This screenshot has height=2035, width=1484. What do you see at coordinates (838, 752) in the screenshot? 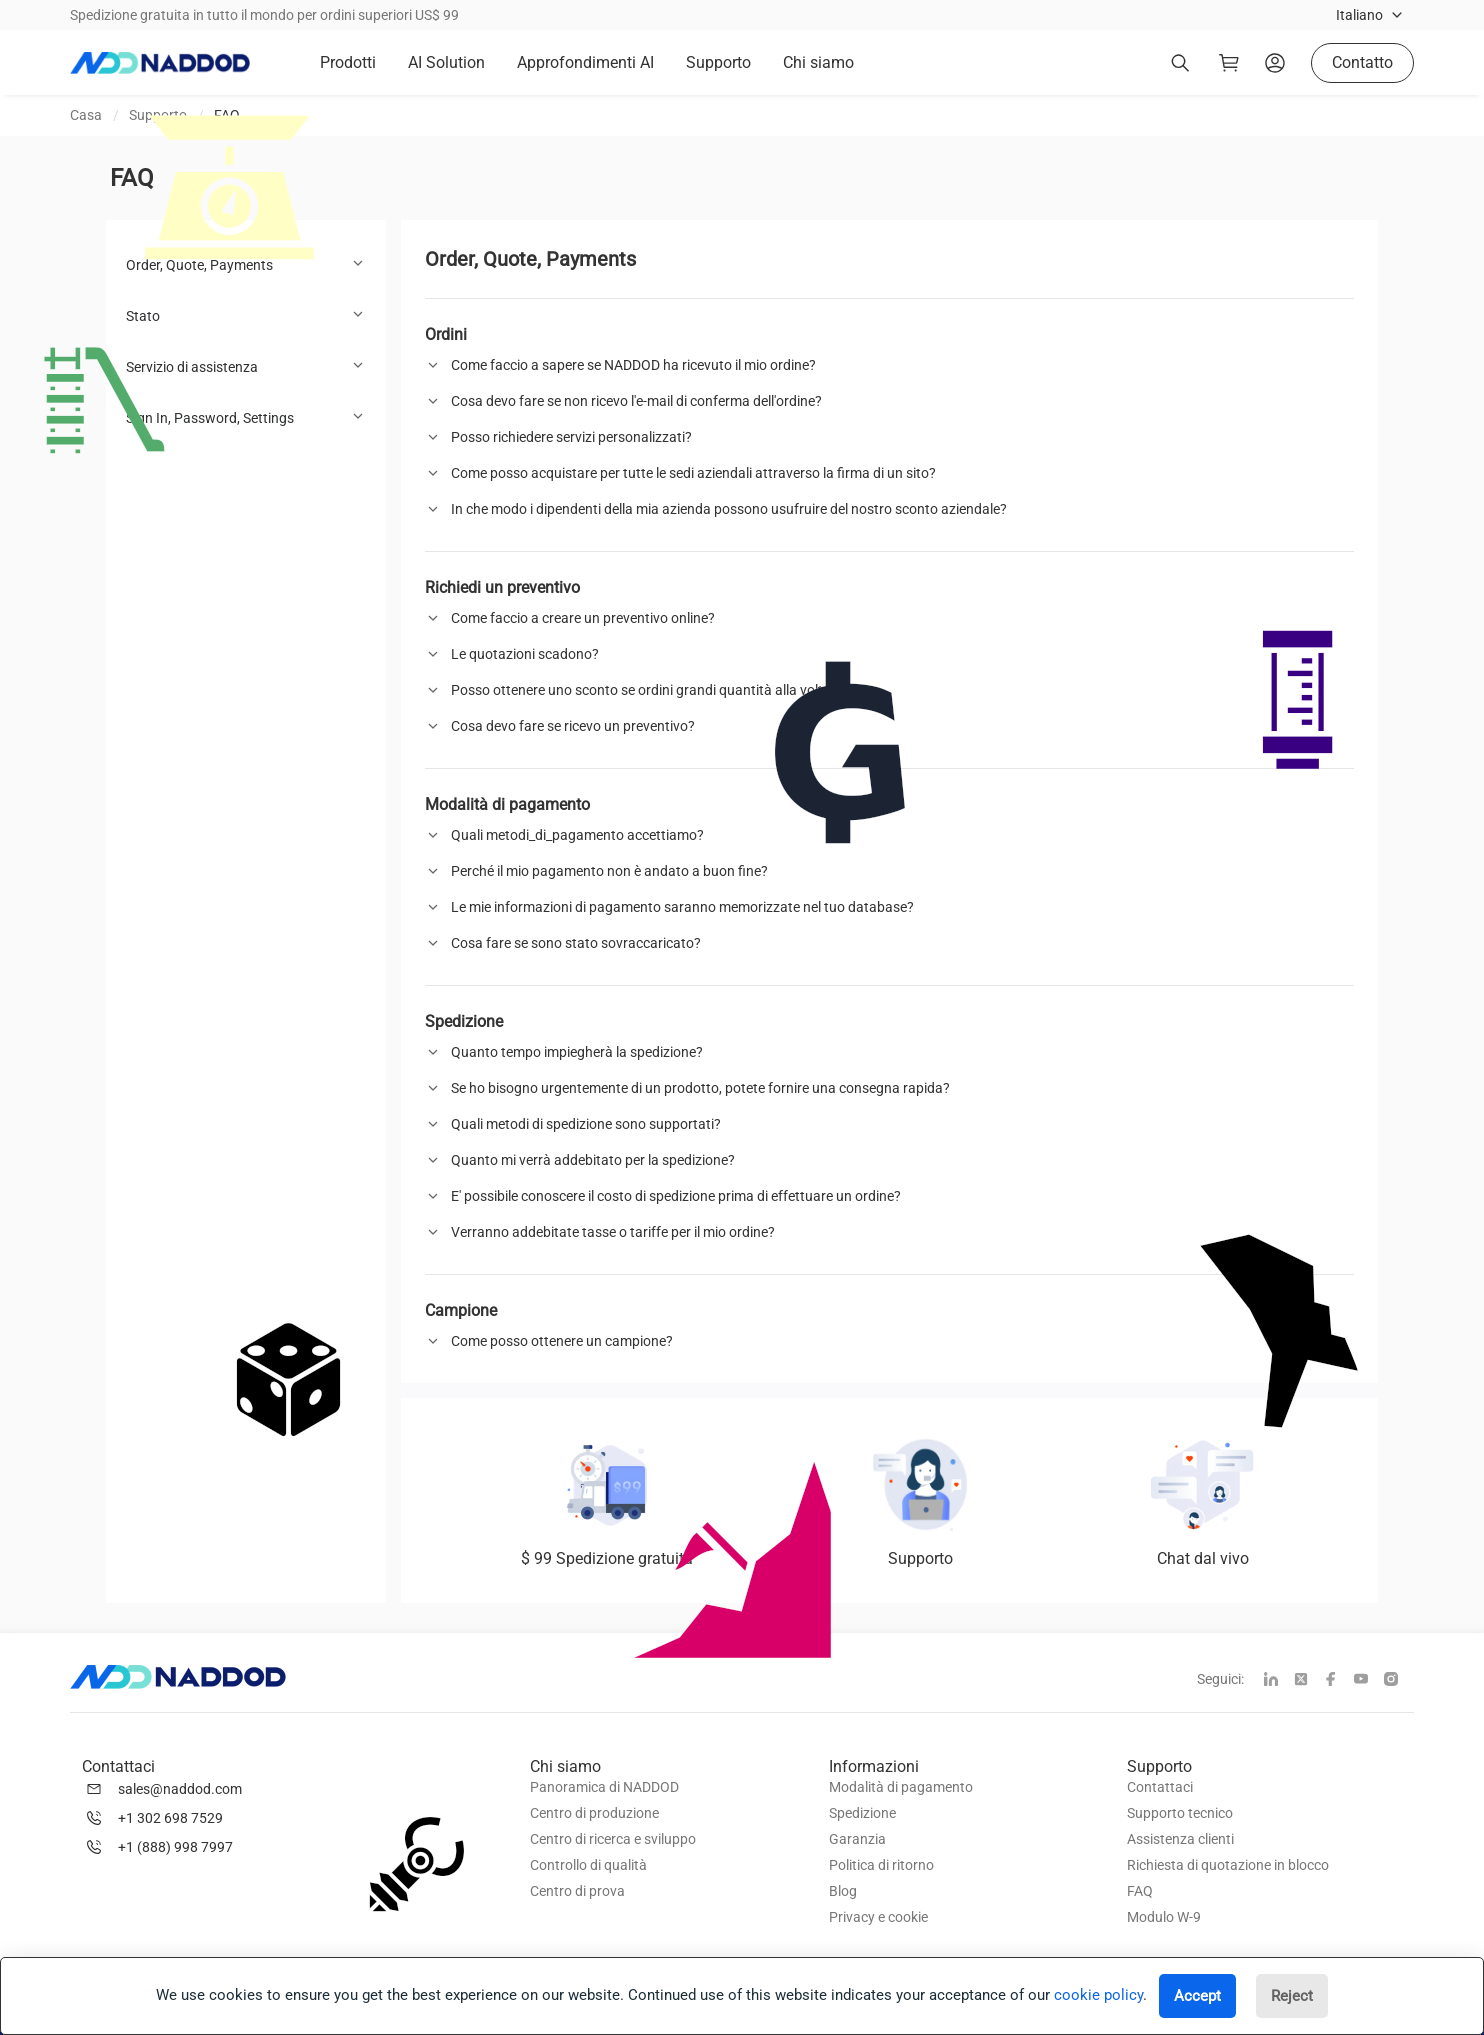
I see `view your current credits balance` at bounding box center [838, 752].